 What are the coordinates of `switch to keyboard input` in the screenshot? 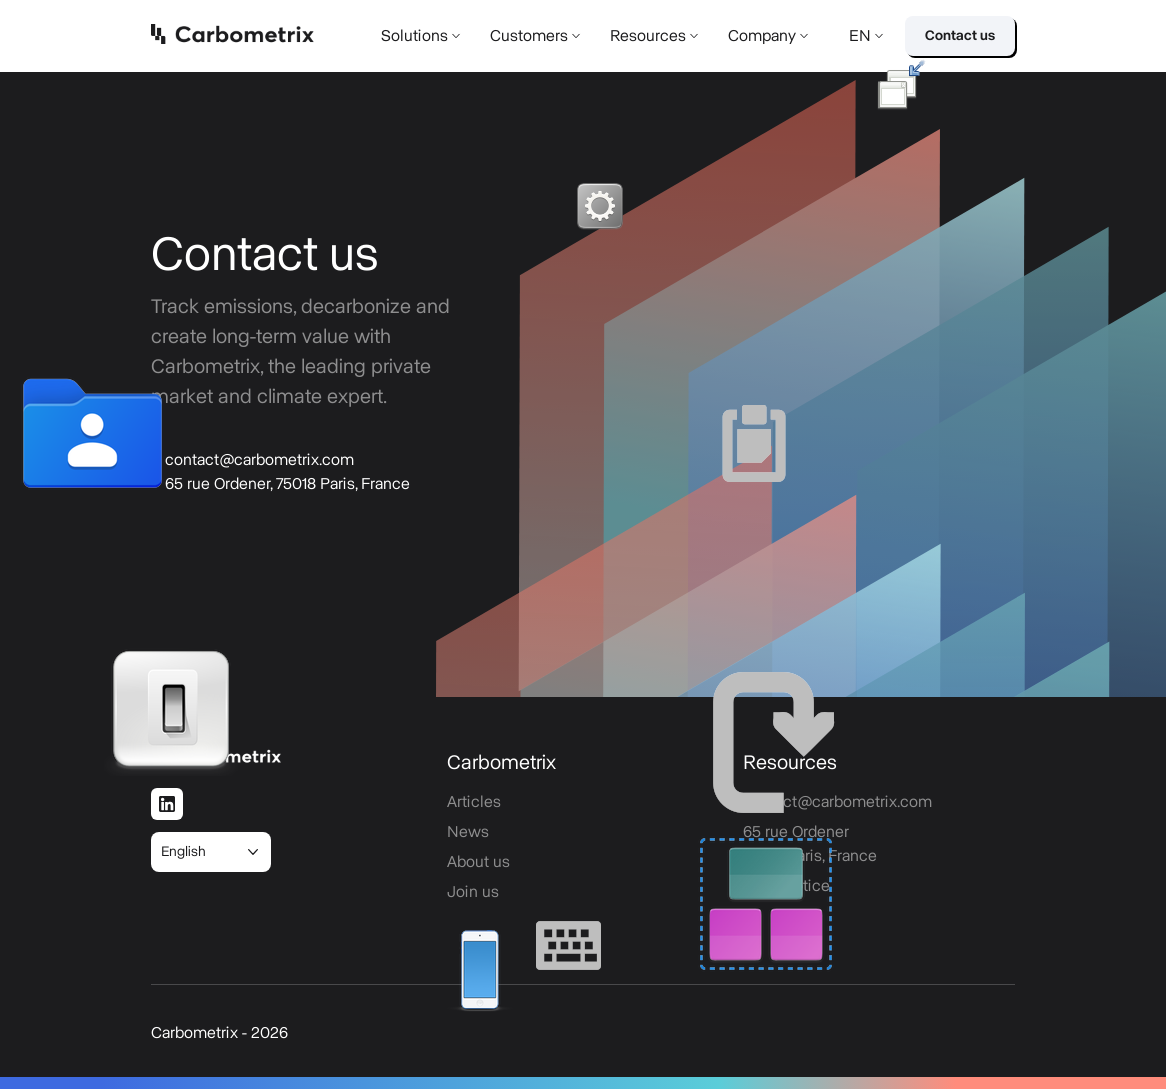 It's located at (568, 945).